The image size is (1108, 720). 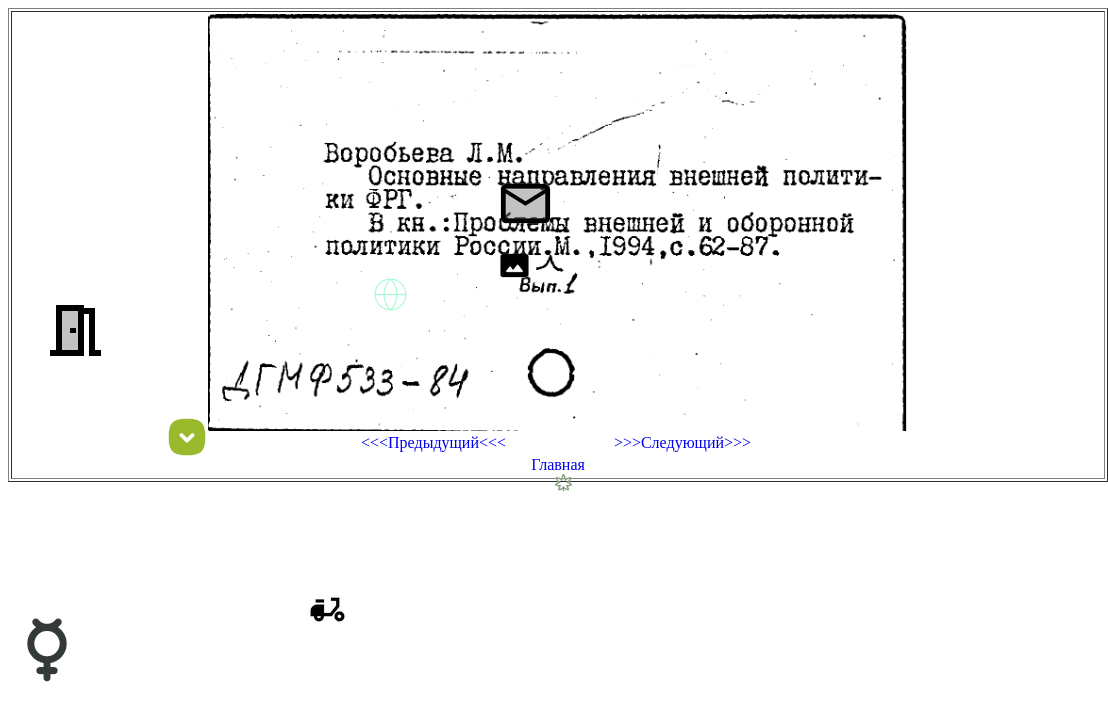 What do you see at coordinates (514, 265) in the screenshot?
I see `view image at actual size` at bounding box center [514, 265].